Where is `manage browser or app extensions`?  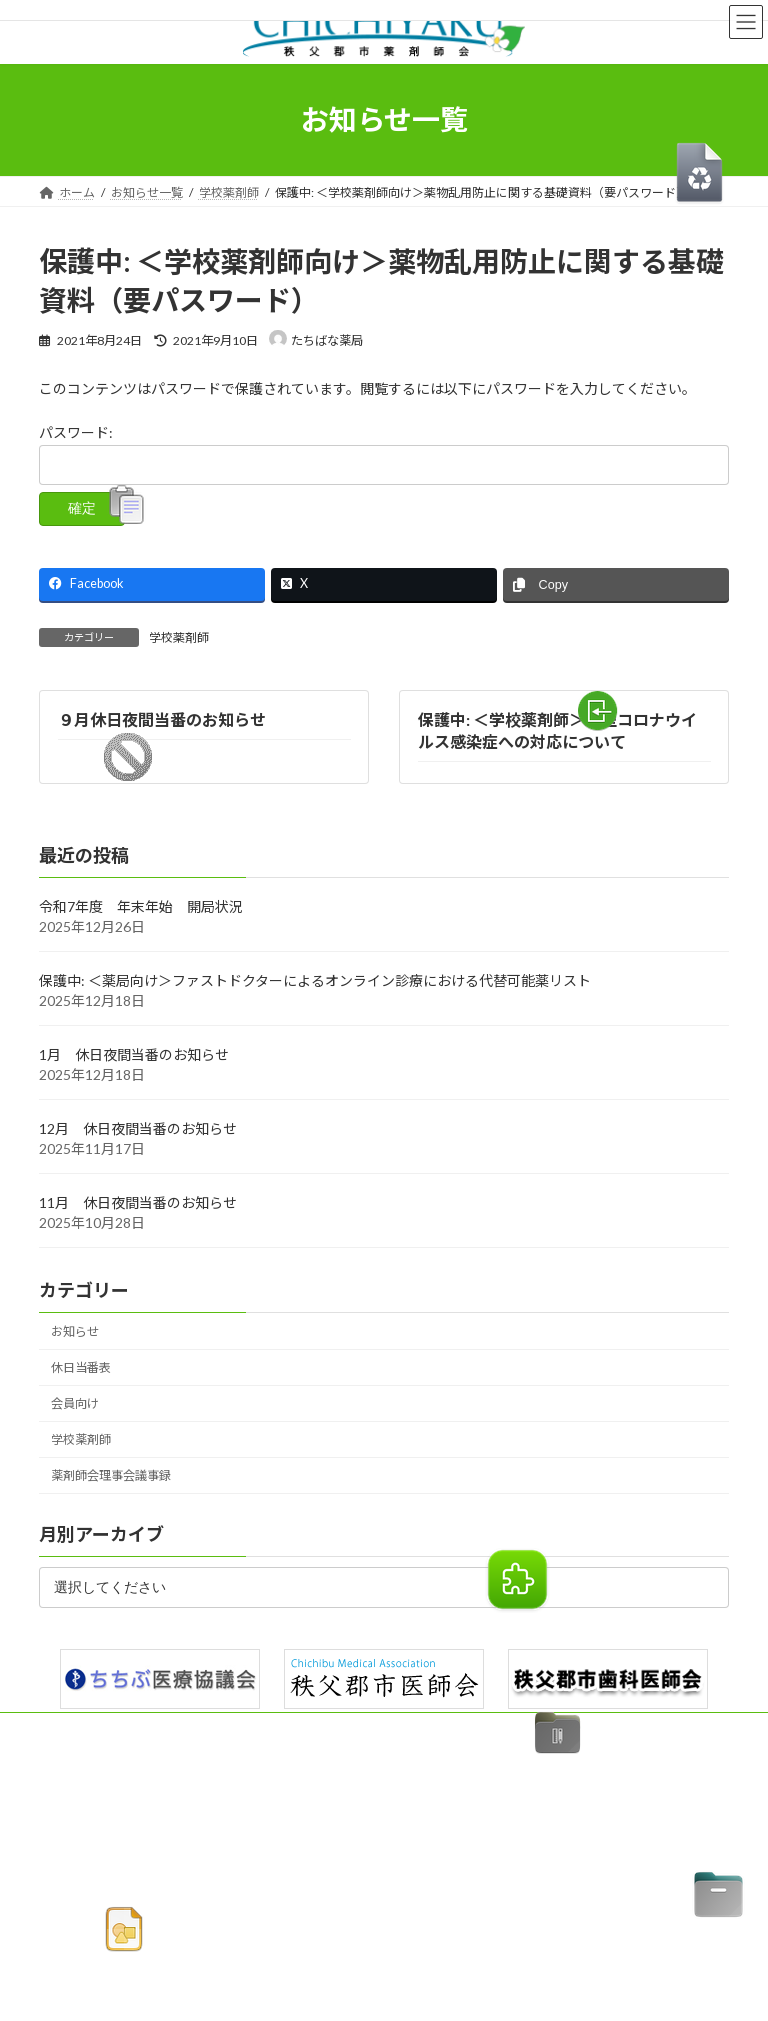
manage browser or app extensions is located at coordinates (517, 1580).